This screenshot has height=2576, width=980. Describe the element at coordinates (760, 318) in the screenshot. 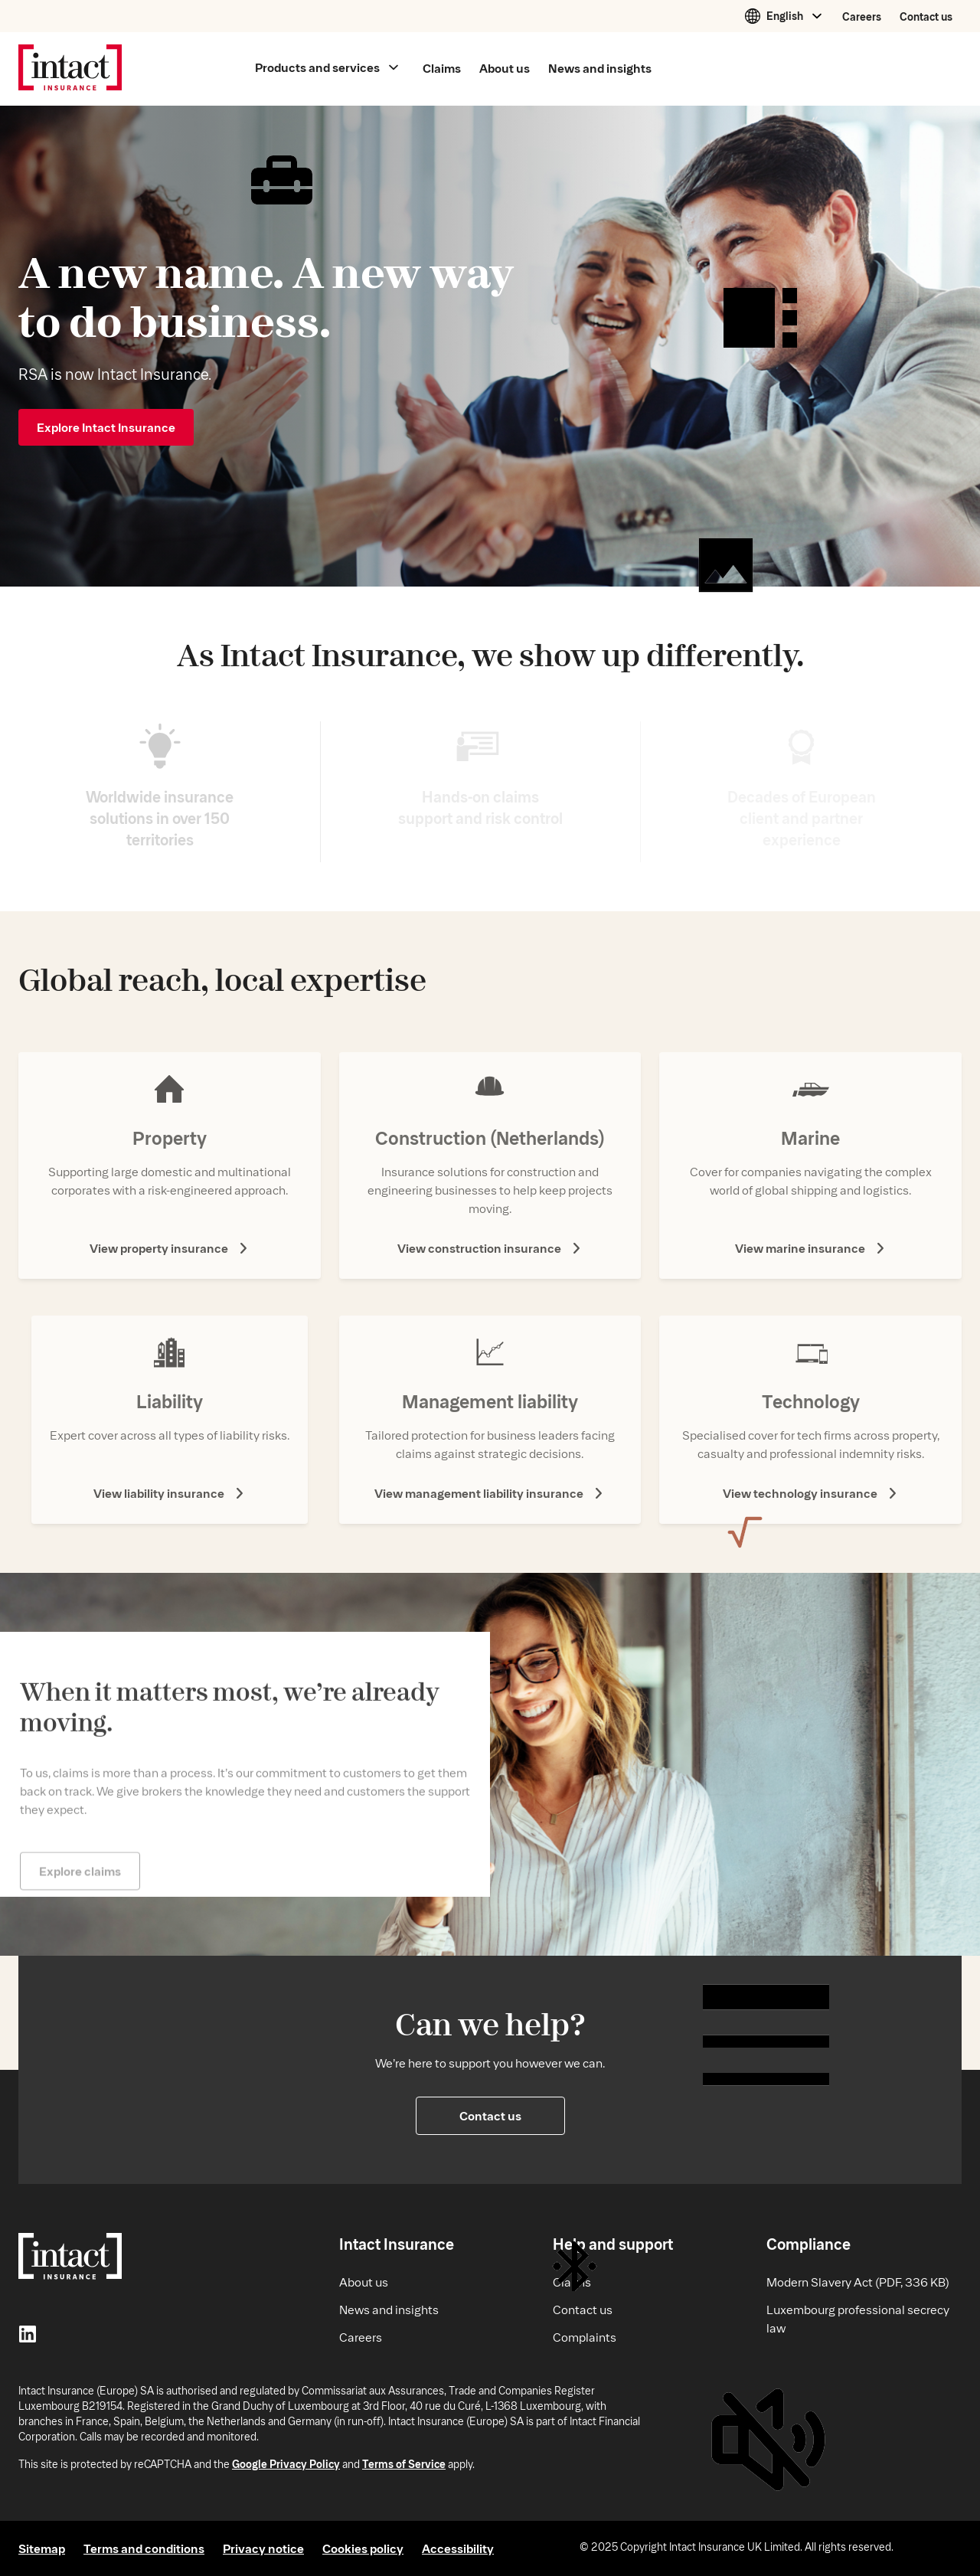

I see `toggle sidebar panel visibility` at that location.